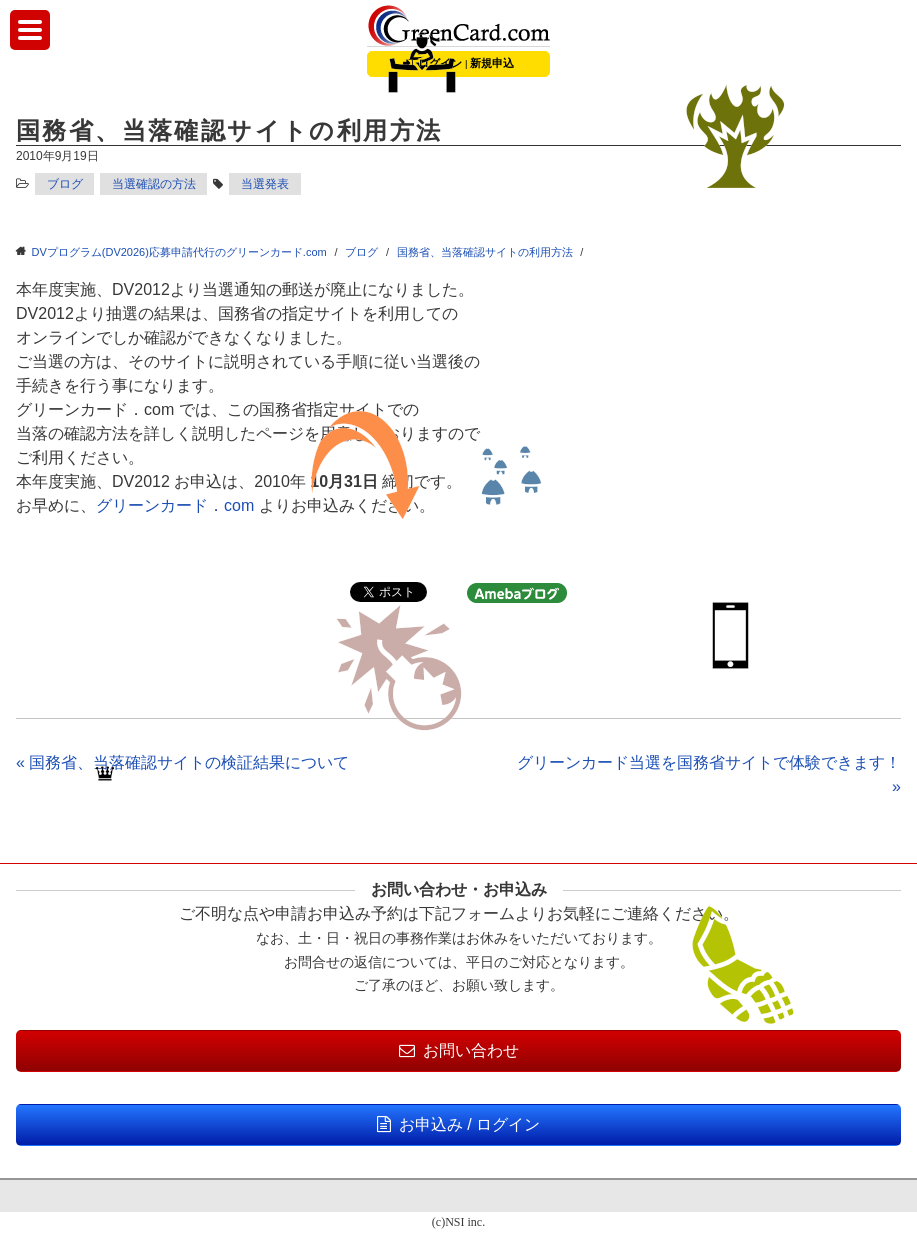  Describe the element at coordinates (422, 59) in the screenshot. I see `flexibility or stretching exercise option` at that location.